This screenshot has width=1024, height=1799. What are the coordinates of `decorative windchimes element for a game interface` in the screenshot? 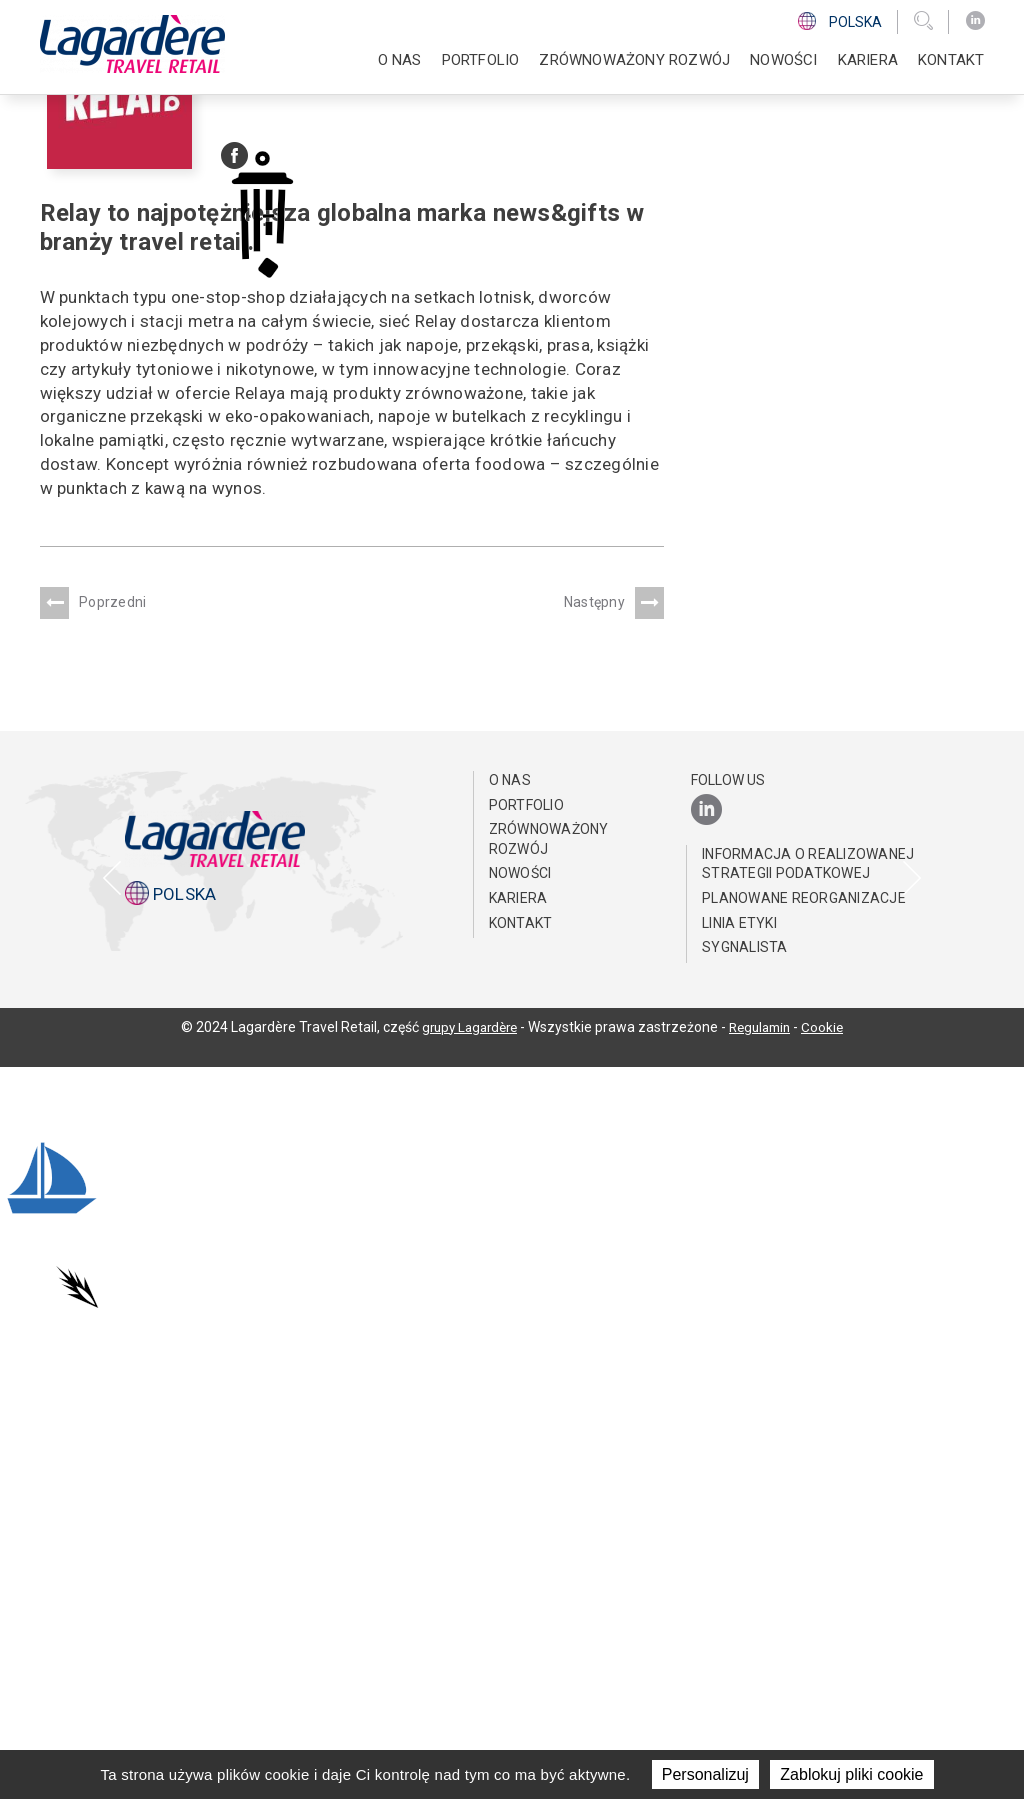 It's located at (262, 214).